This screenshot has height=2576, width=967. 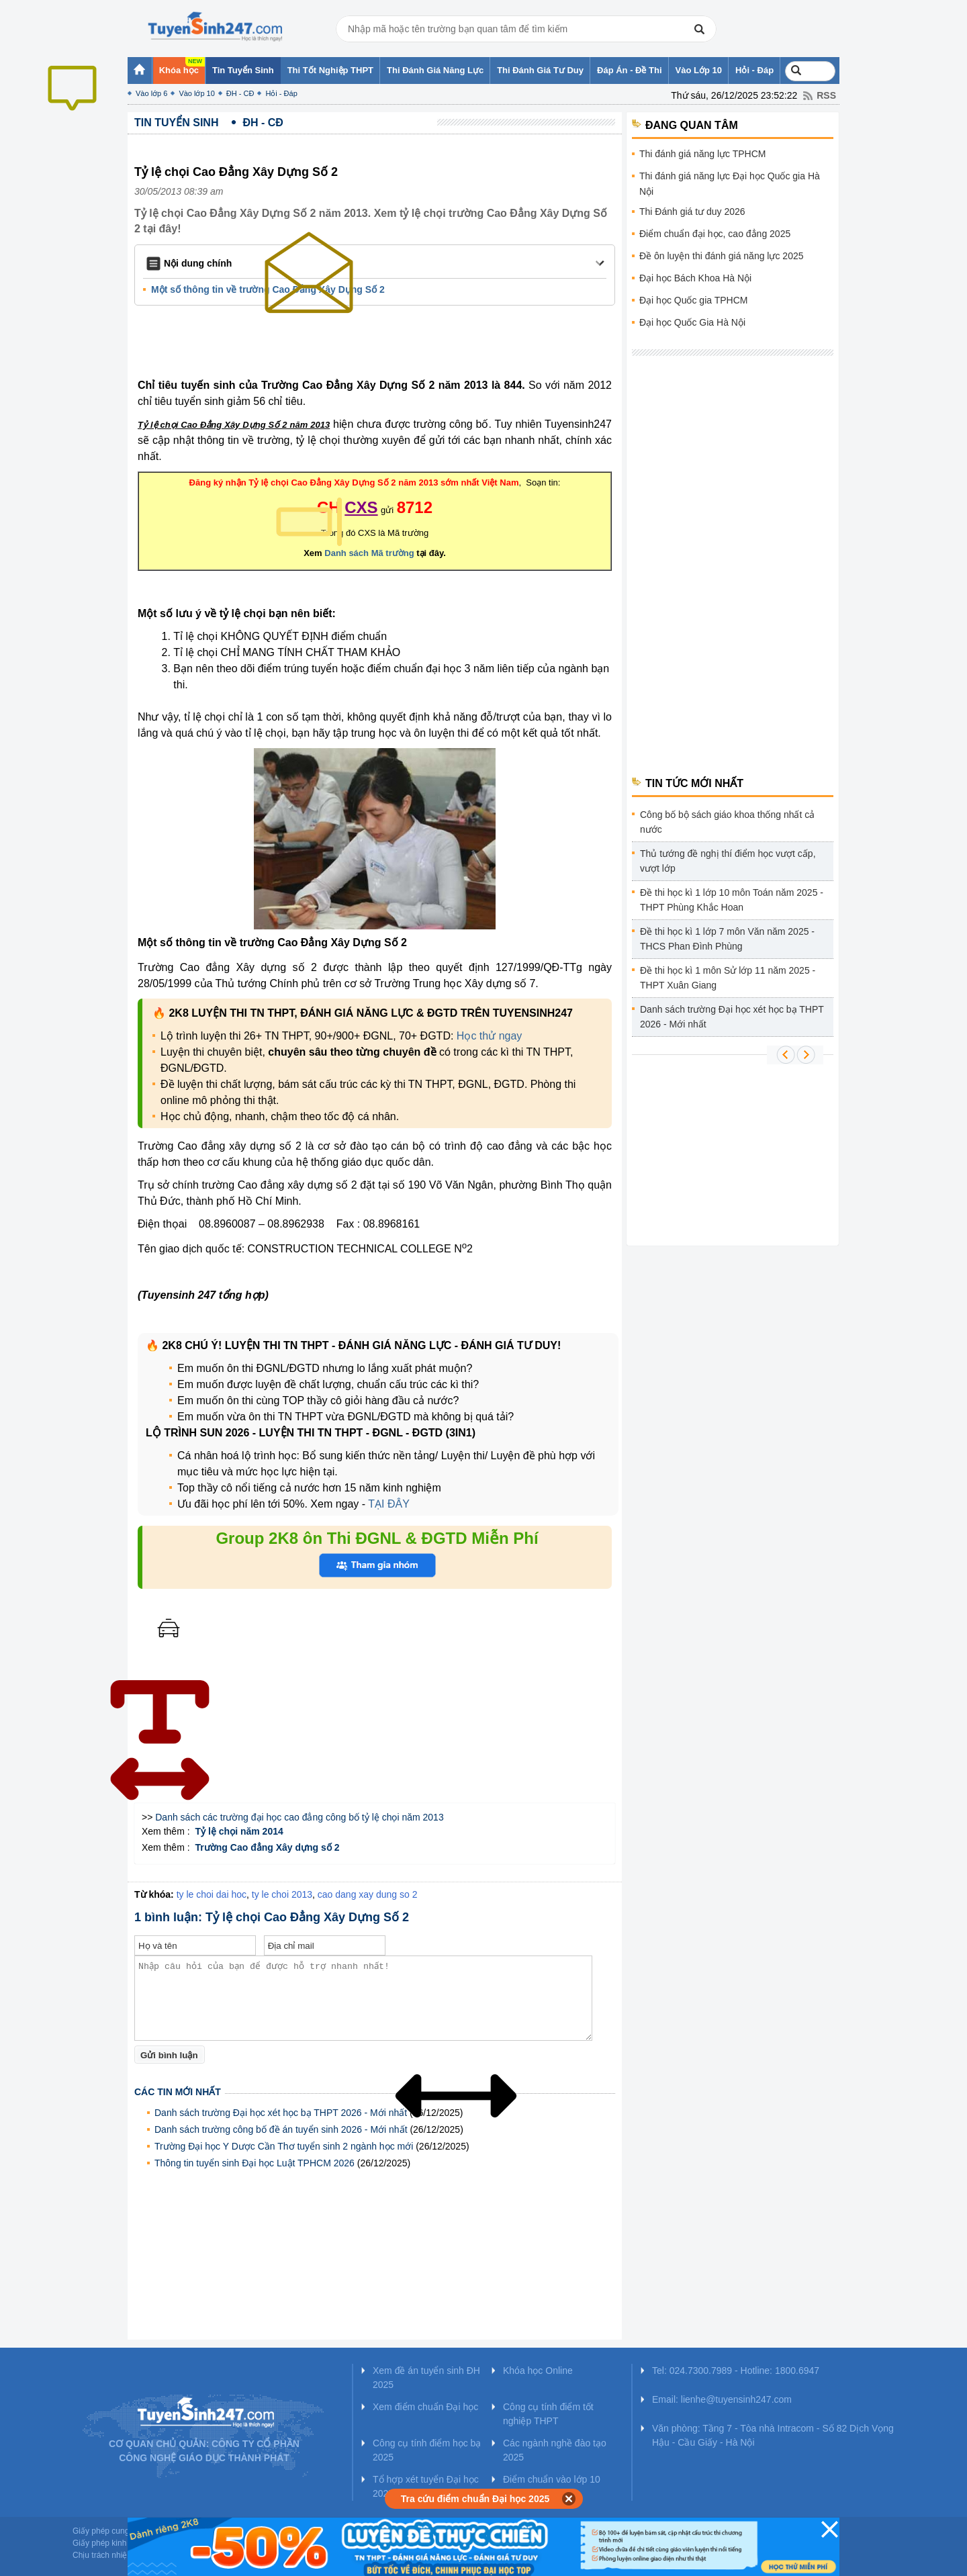 What do you see at coordinates (160, 1737) in the screenshot?
I see `adjust text width or horizontal spacing` at bounding box center [160, 1737].